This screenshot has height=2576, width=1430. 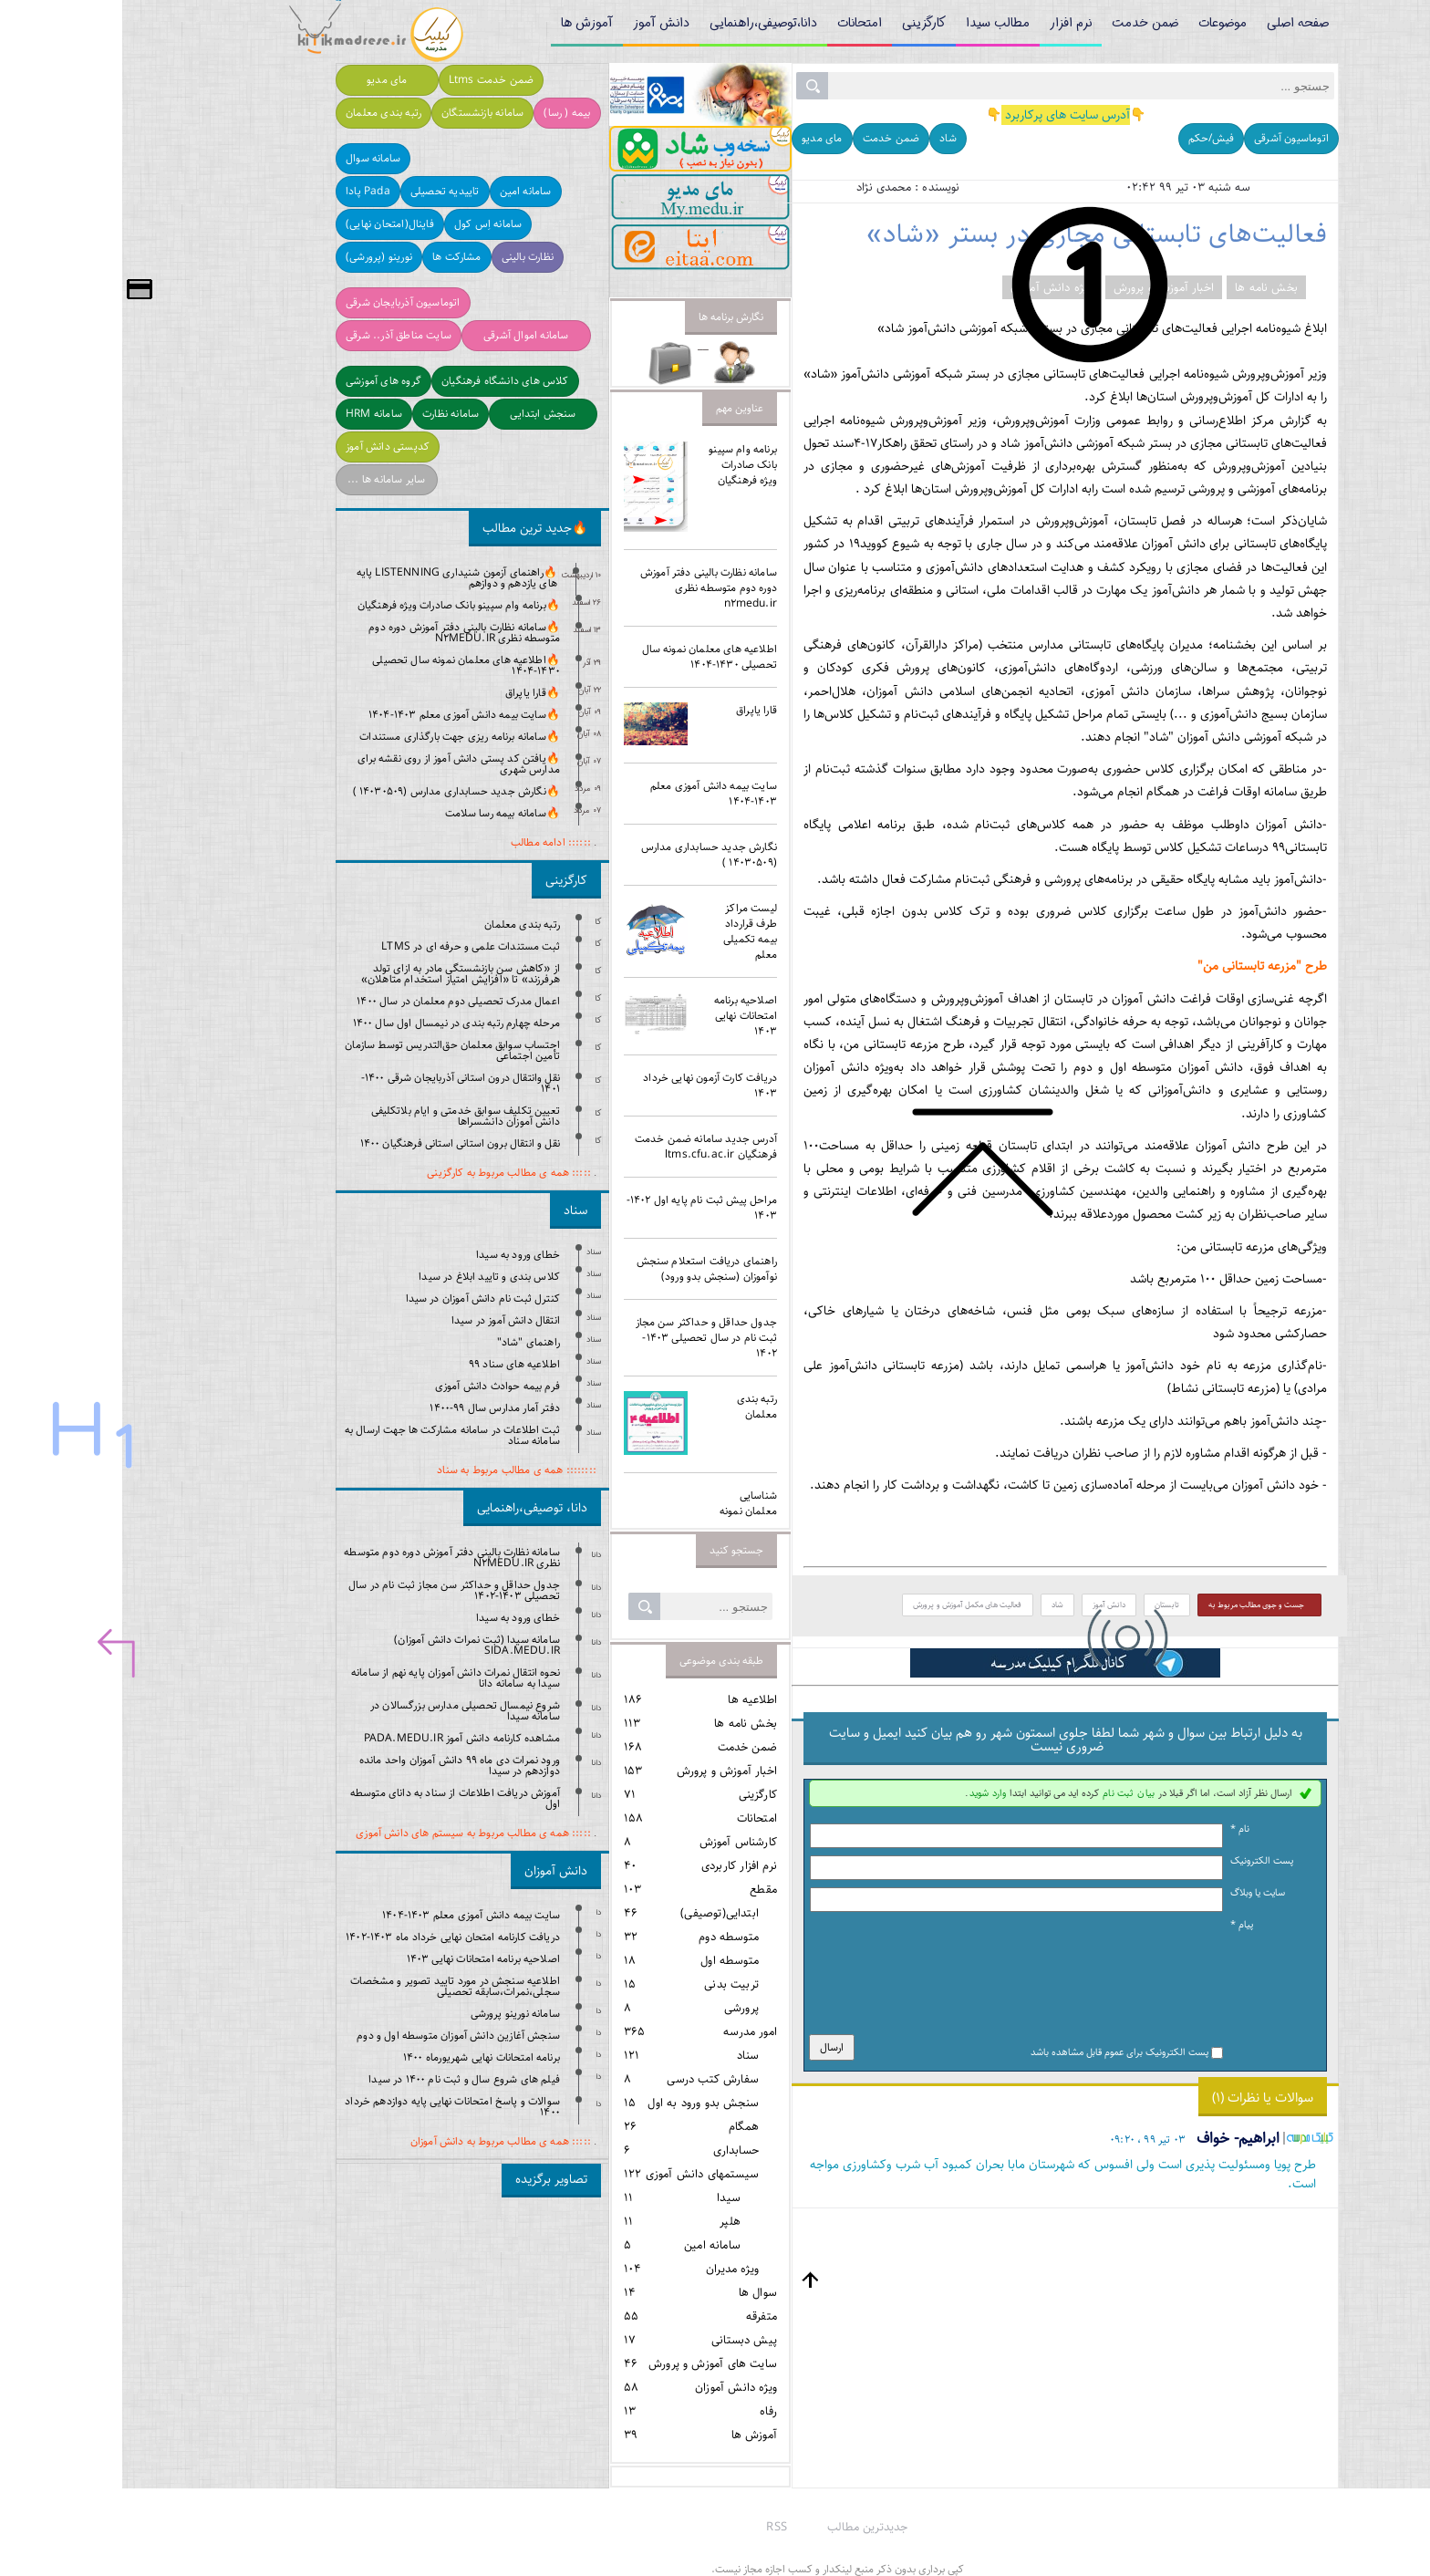 I want to click on collapse content to top, so click(x=982, y=1158).